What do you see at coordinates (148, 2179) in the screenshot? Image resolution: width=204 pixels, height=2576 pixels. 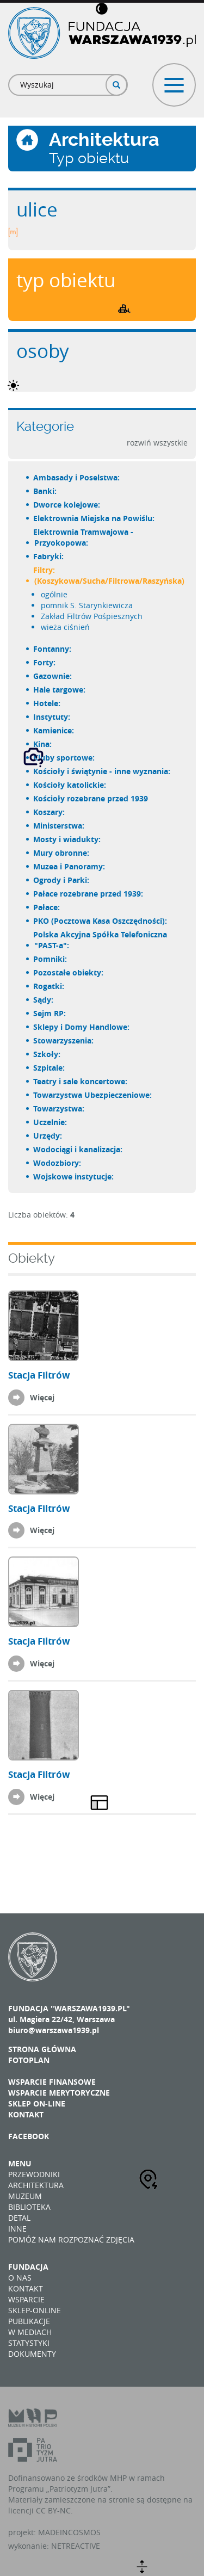 I see `enable fast or instant location tracking` at bounding box center [148, 2179].